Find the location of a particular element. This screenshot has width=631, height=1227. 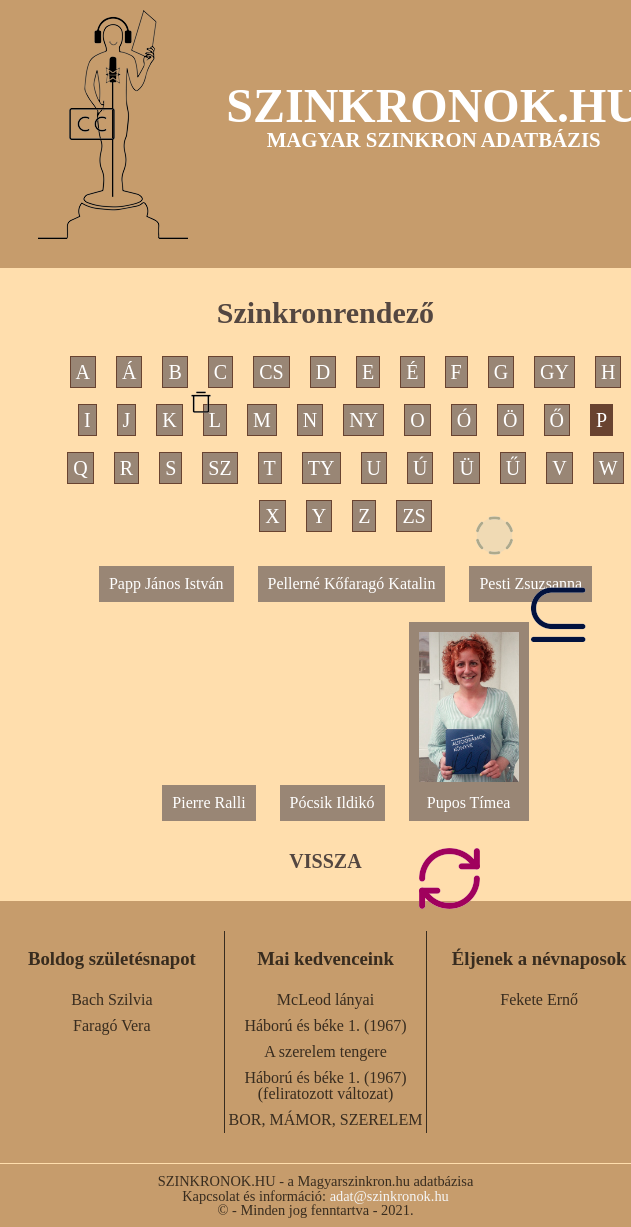

indicates loading or processing in progress is located at coordinates (494, 535).